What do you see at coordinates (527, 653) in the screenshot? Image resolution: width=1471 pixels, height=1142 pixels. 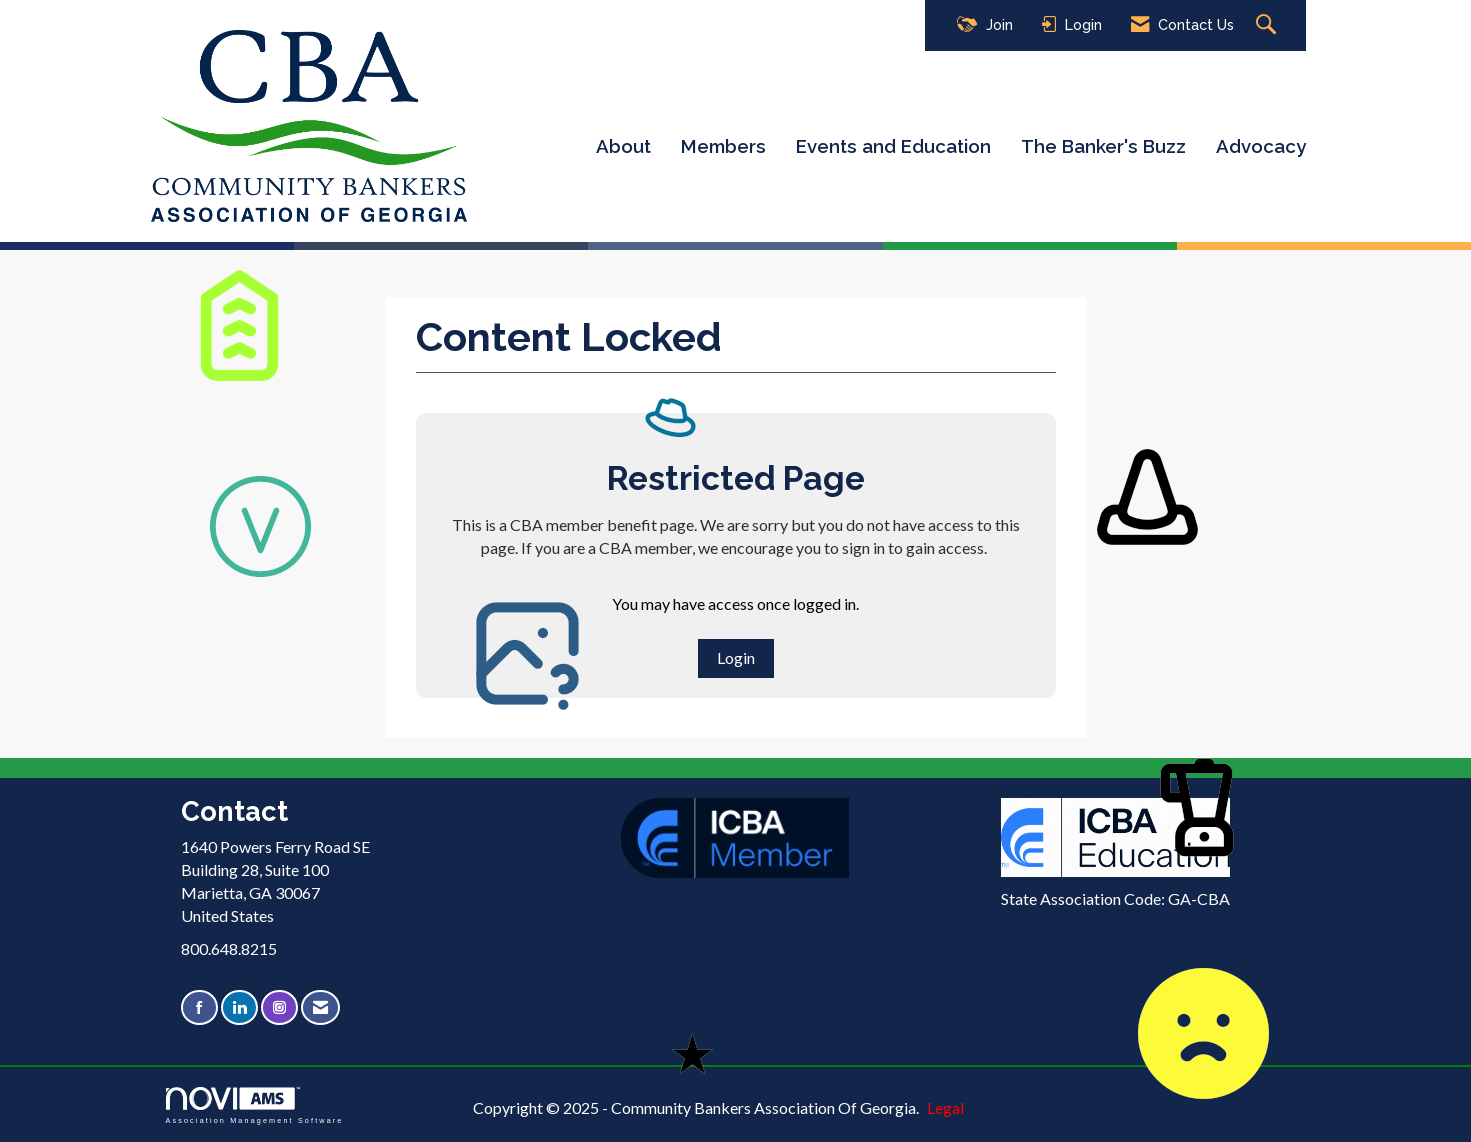 I see `unknown or missing image` at bounding box center [527, 653].